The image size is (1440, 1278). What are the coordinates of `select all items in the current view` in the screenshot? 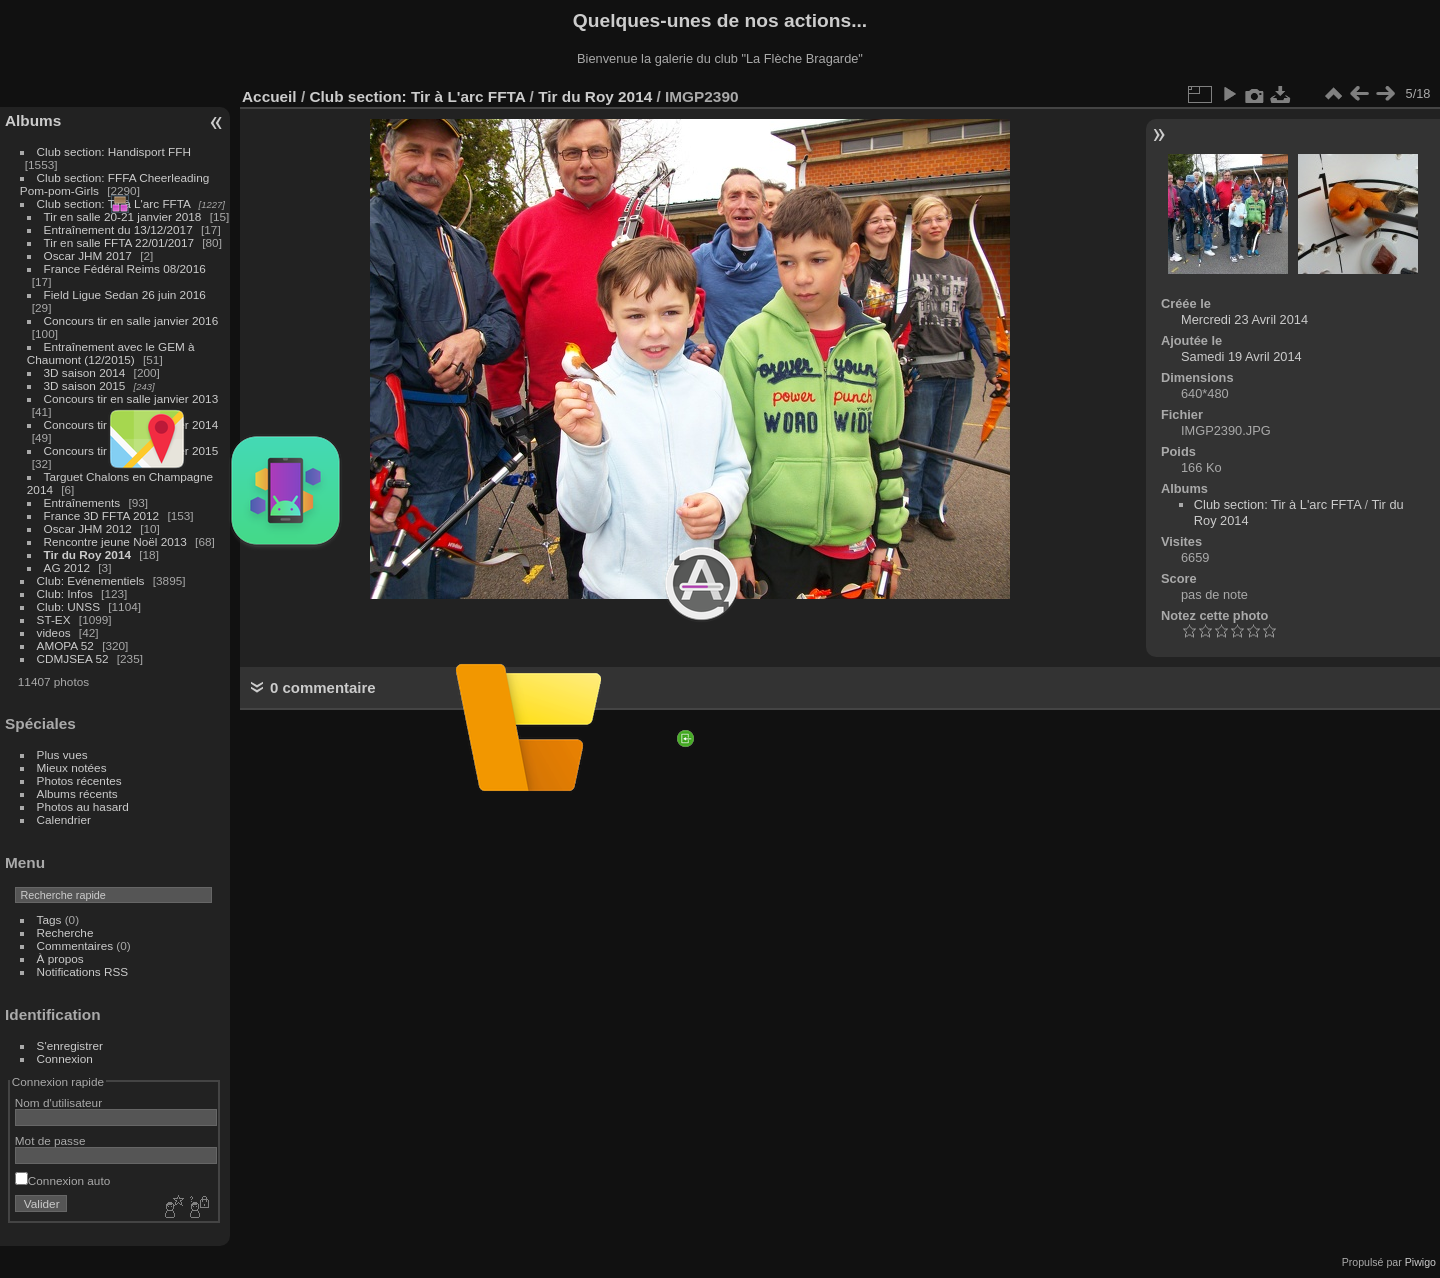 It's located at (120, 204).